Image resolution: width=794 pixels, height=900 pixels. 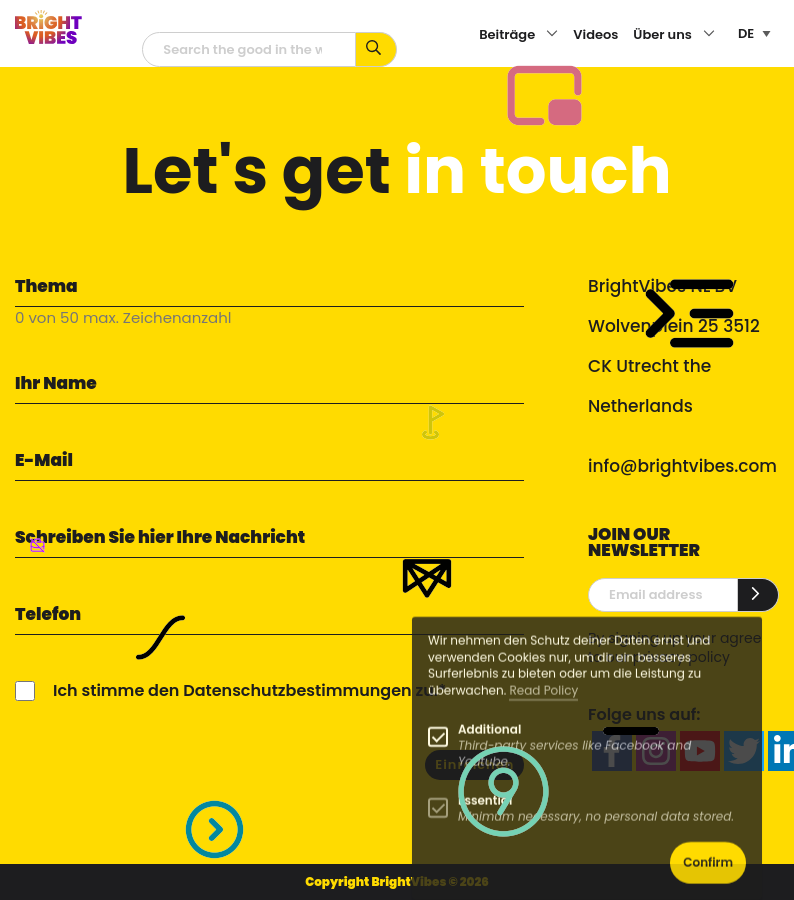 I want to click on access DC/OS dashboard or services, so click(x=427, y=576).